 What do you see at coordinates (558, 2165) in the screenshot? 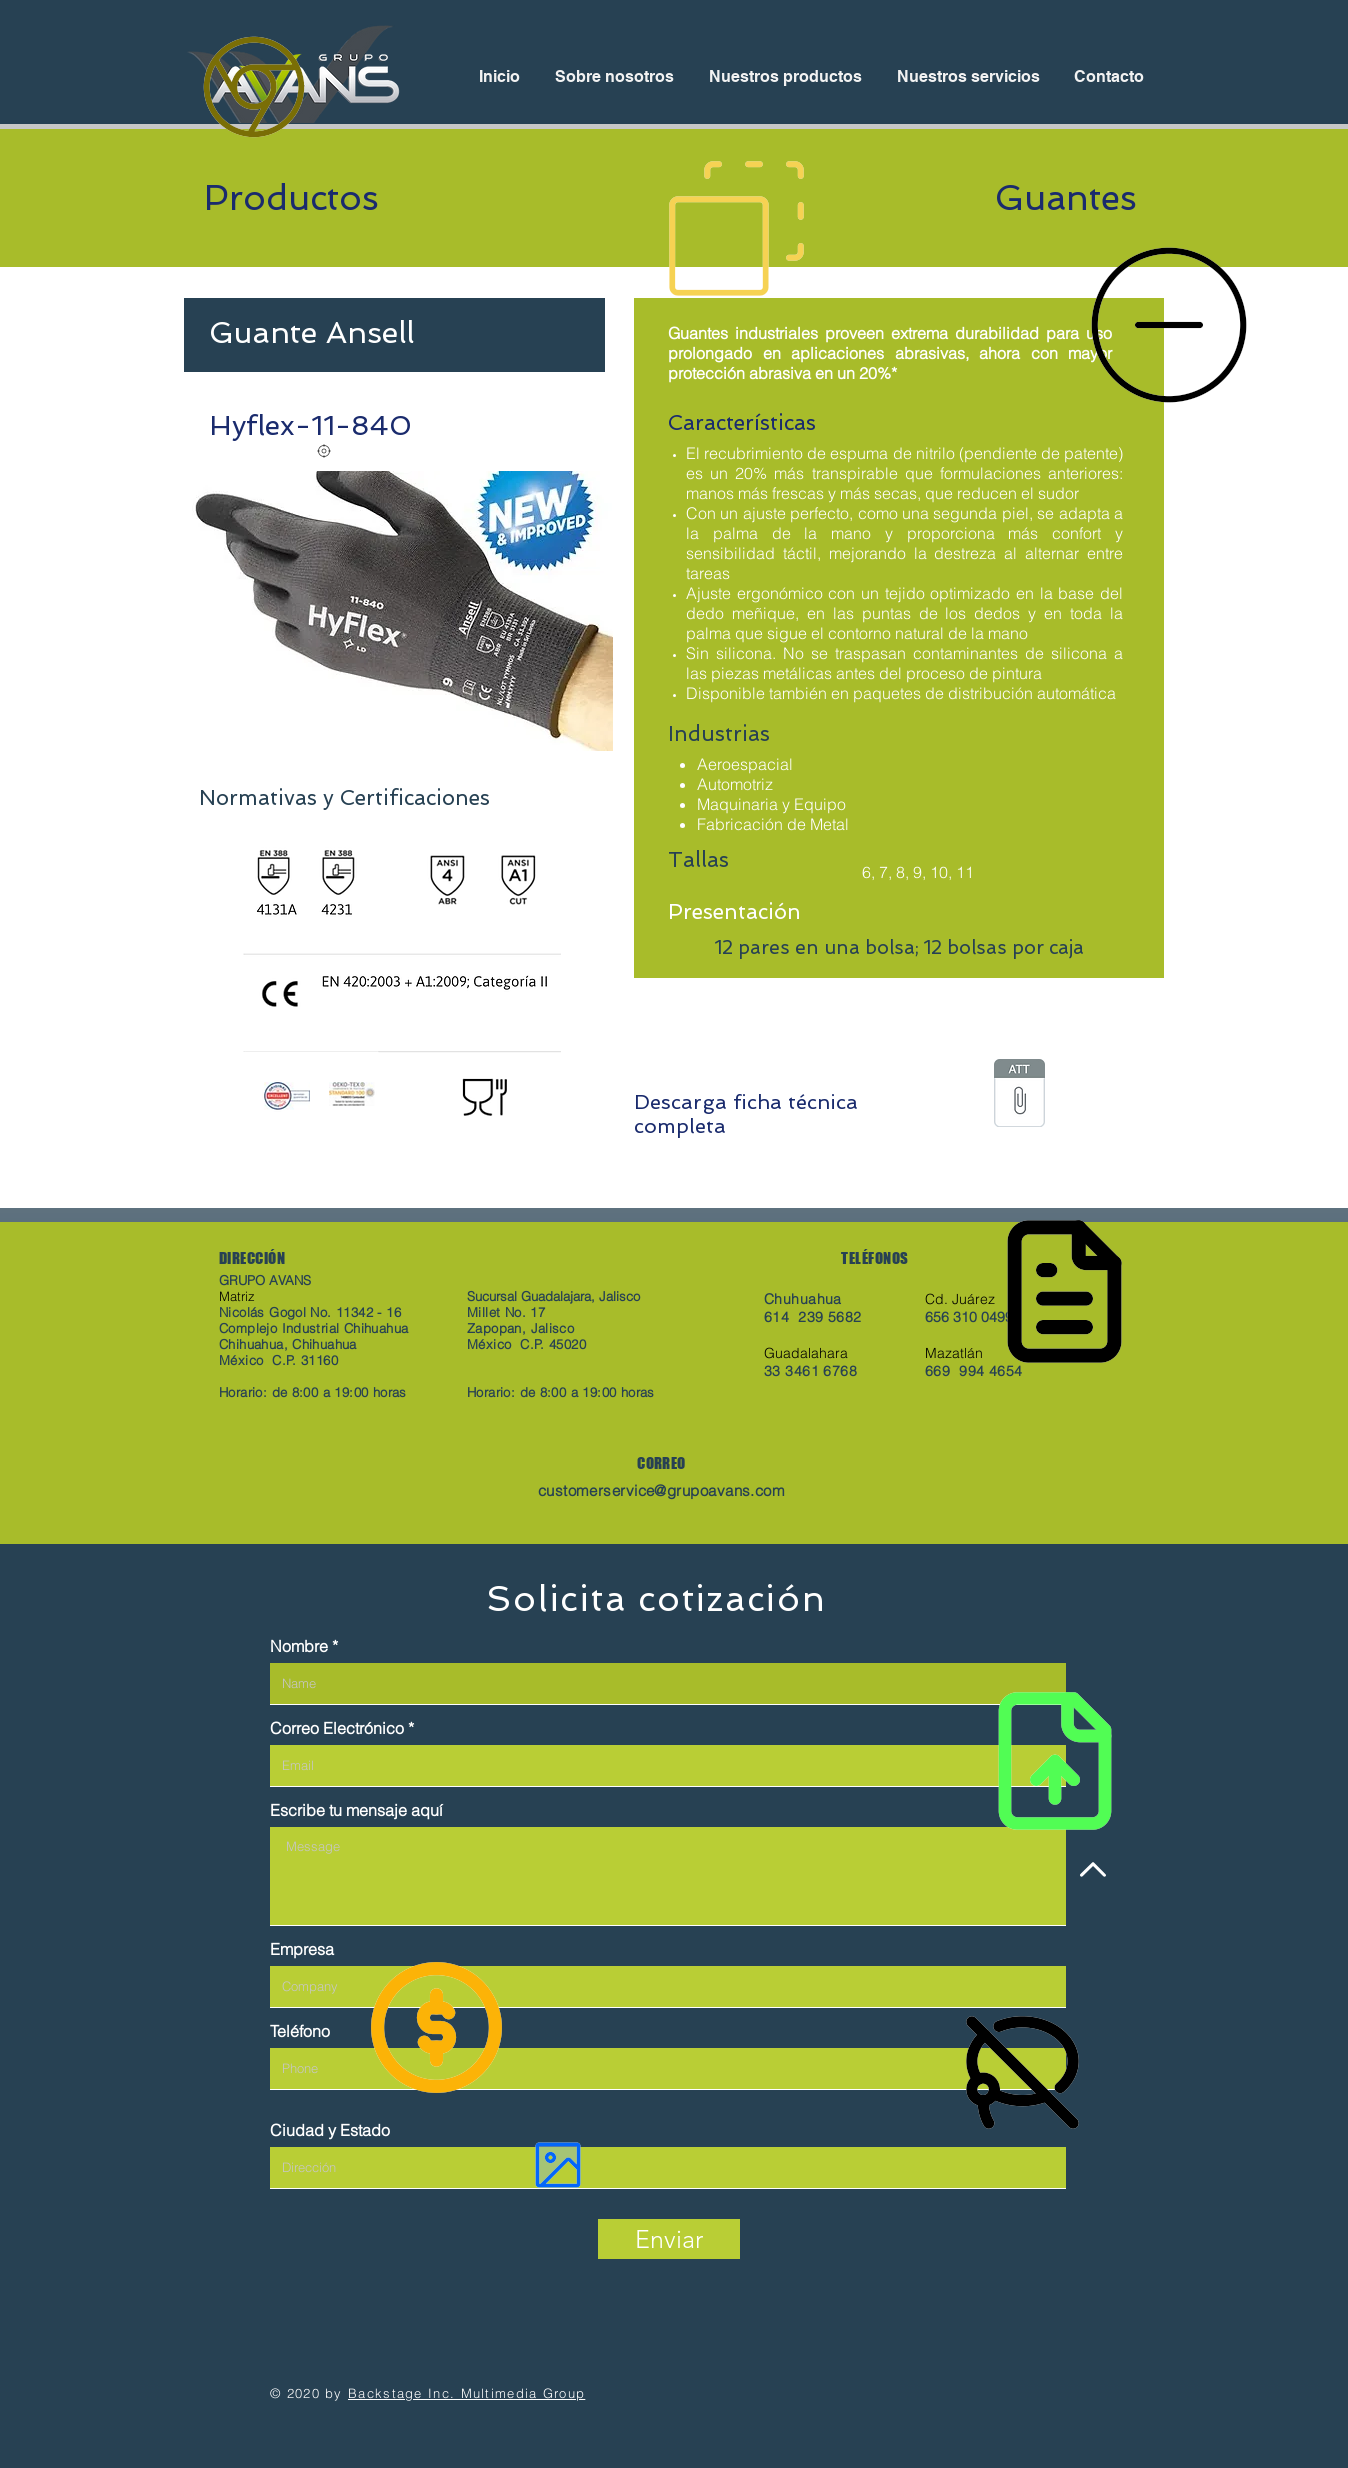
I see `view image or photo` at bounding box center [558, 2165].